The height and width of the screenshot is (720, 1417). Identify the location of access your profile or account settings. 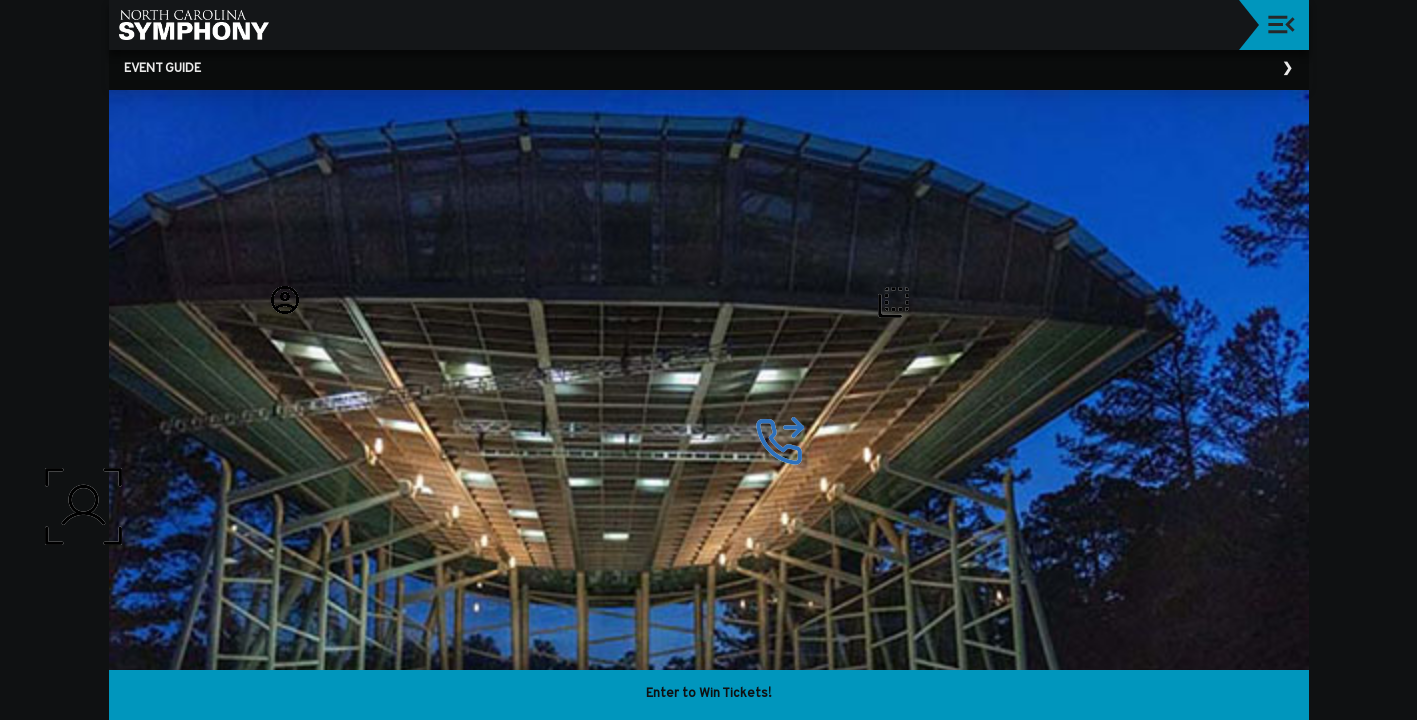
(285, 300).